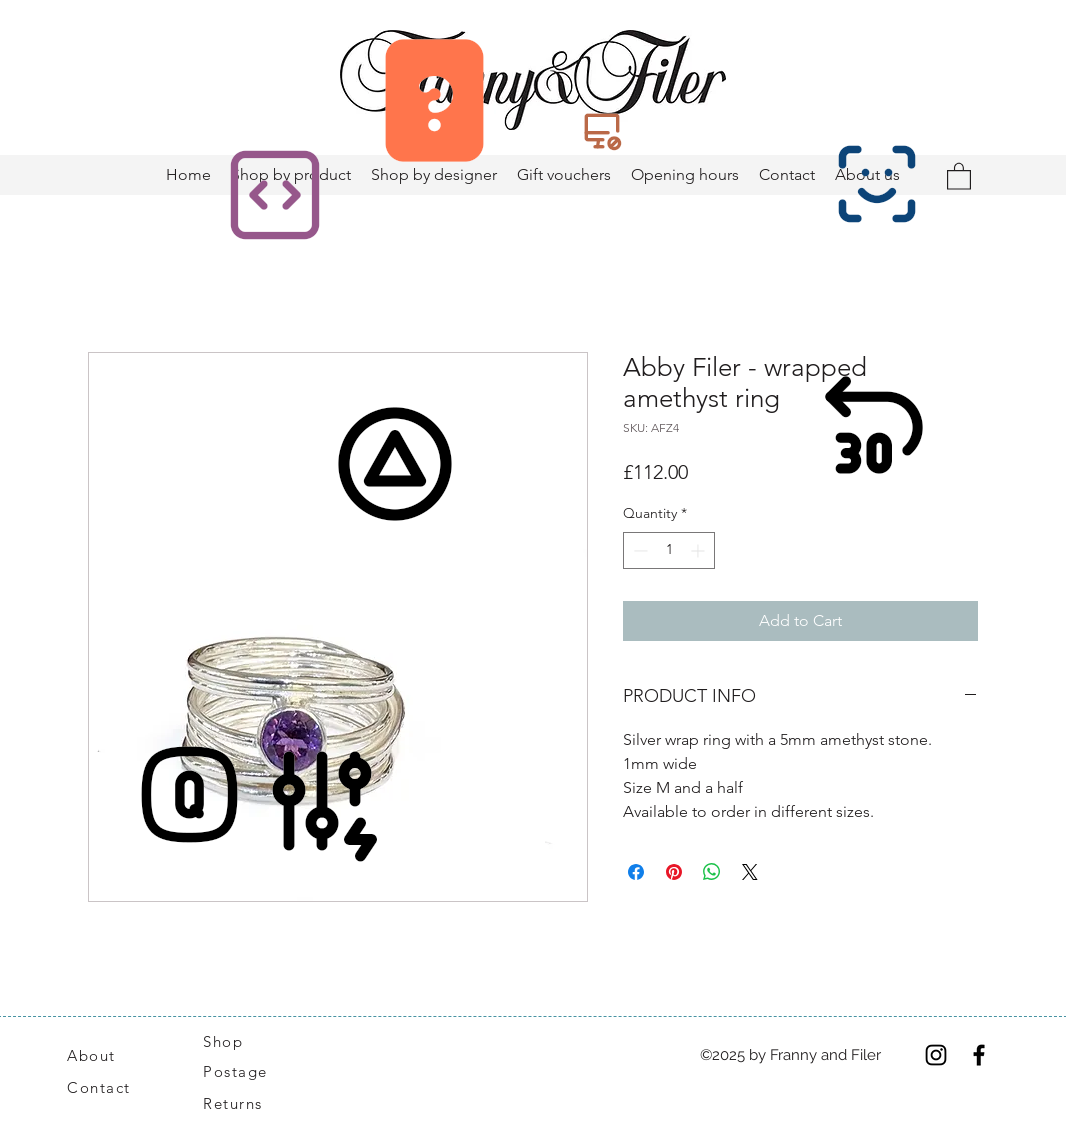 The image size is (1066, 1127). Describe the element at coordinates (189, 794) in the screenshot. I see `indicates a Q key or keyboard shortcut` at that location.